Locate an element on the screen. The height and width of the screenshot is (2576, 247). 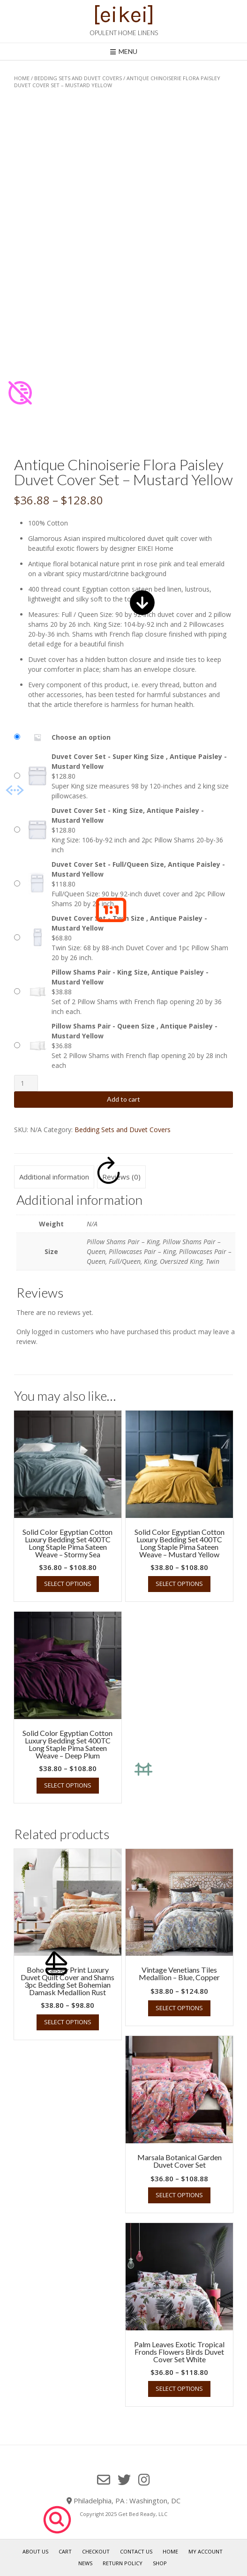
disable shadow effects is located at coordinates (20, 393).